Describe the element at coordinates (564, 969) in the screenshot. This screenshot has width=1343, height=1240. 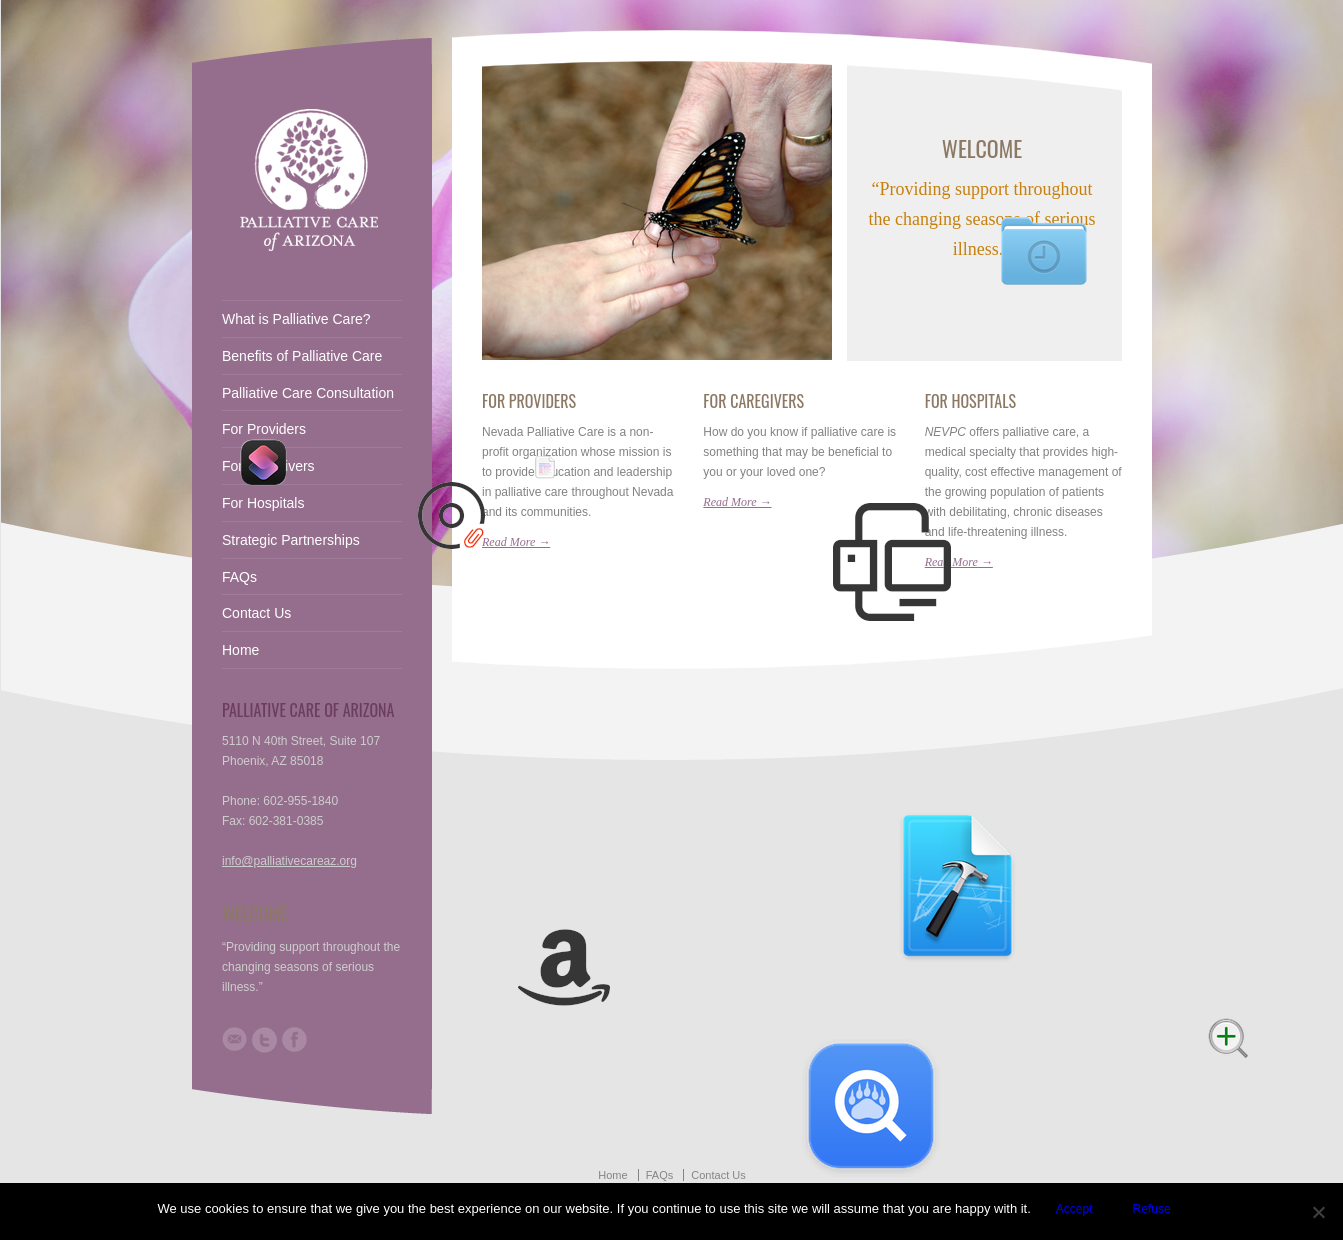
I see `open the amazon store app` at that location.